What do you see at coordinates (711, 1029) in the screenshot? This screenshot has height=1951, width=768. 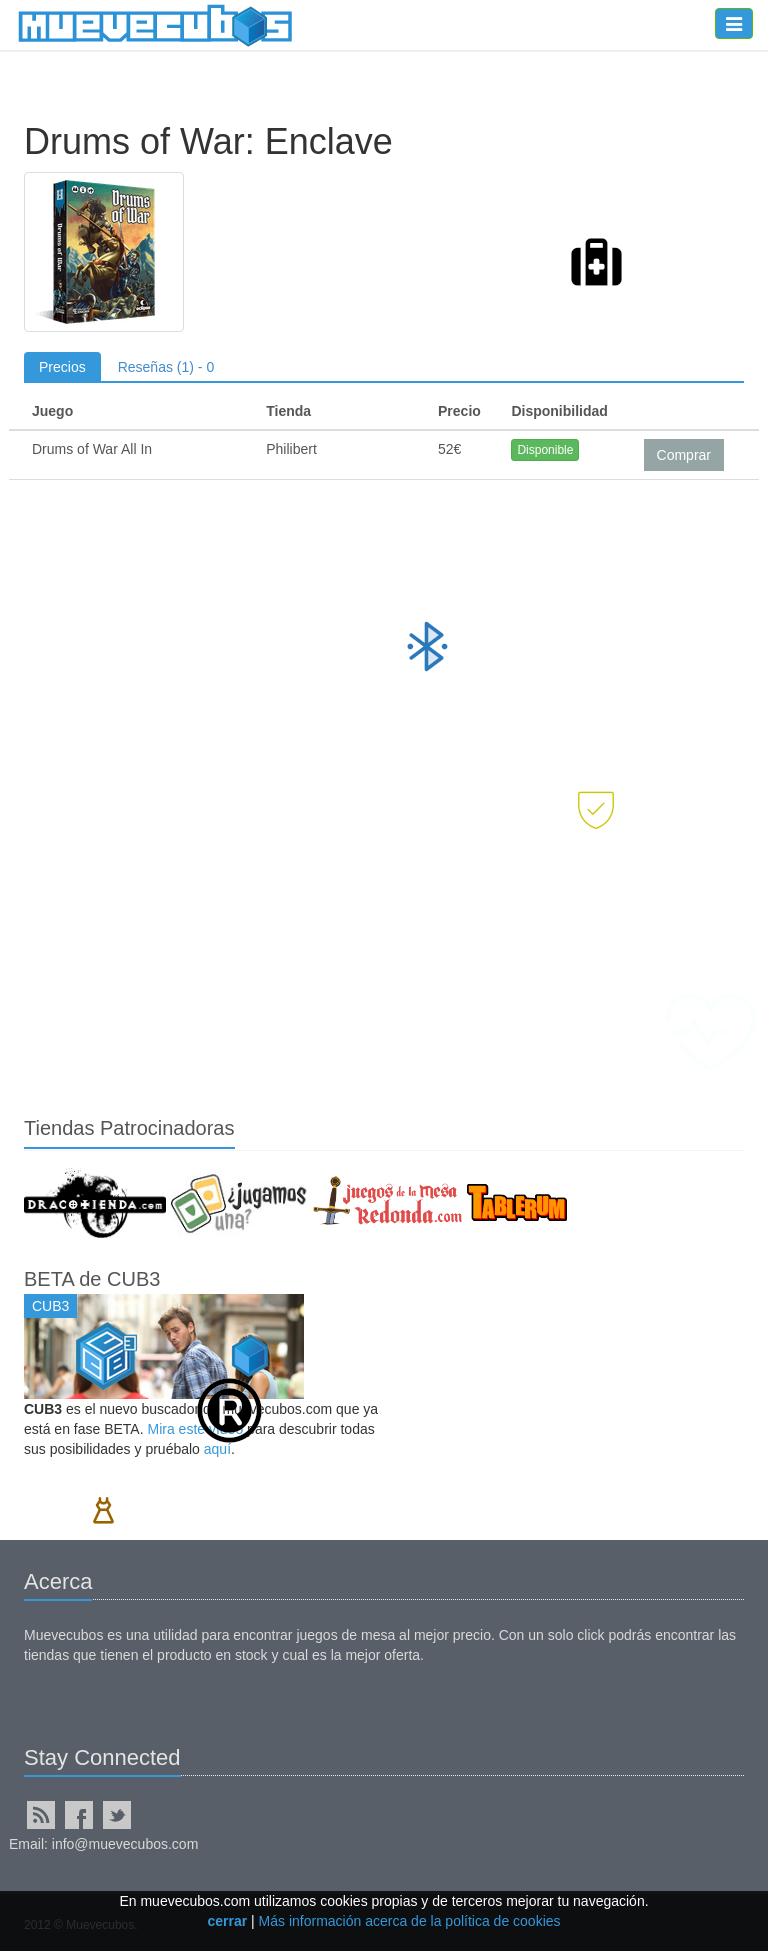 I see `view health or fitness tracking data` at bounding box center [711, 1029].